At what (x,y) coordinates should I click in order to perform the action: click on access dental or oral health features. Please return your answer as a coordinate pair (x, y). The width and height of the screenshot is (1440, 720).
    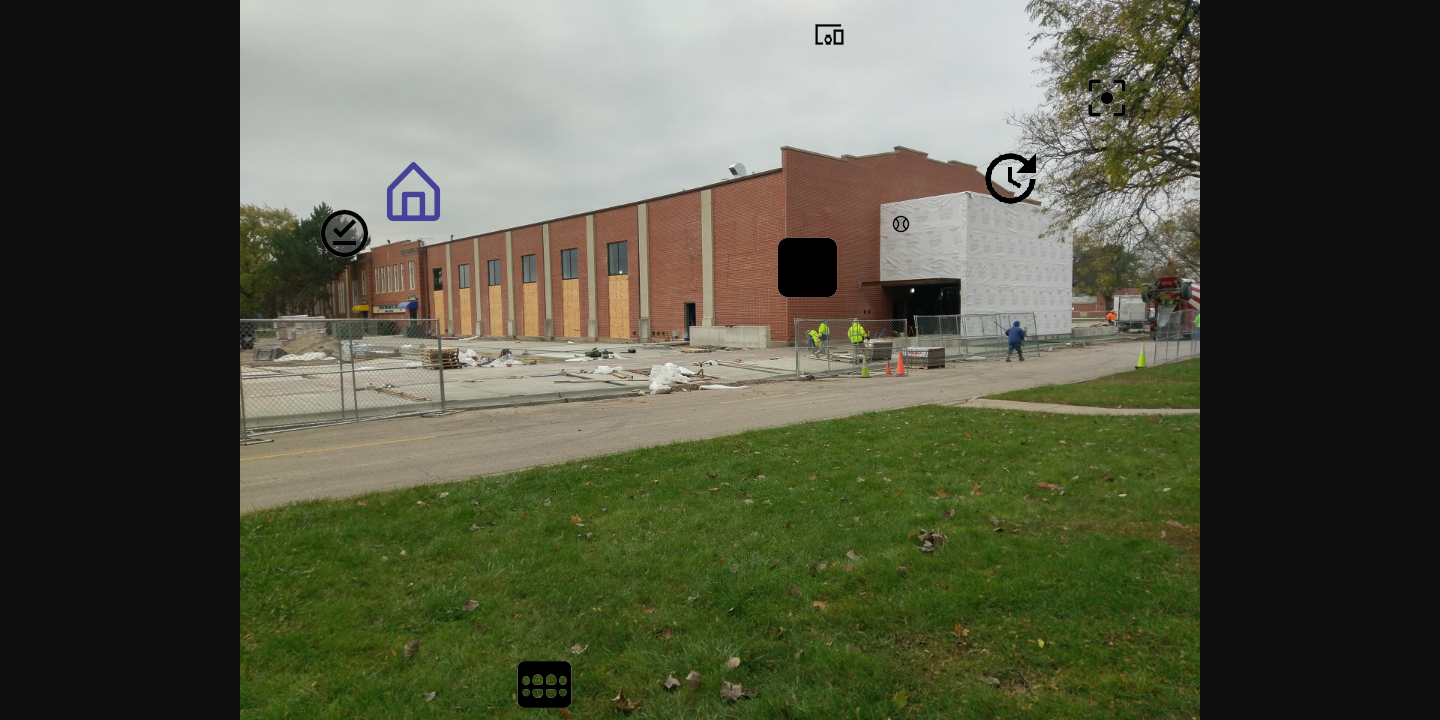
    Looking at the image, I should click on (544, 684).